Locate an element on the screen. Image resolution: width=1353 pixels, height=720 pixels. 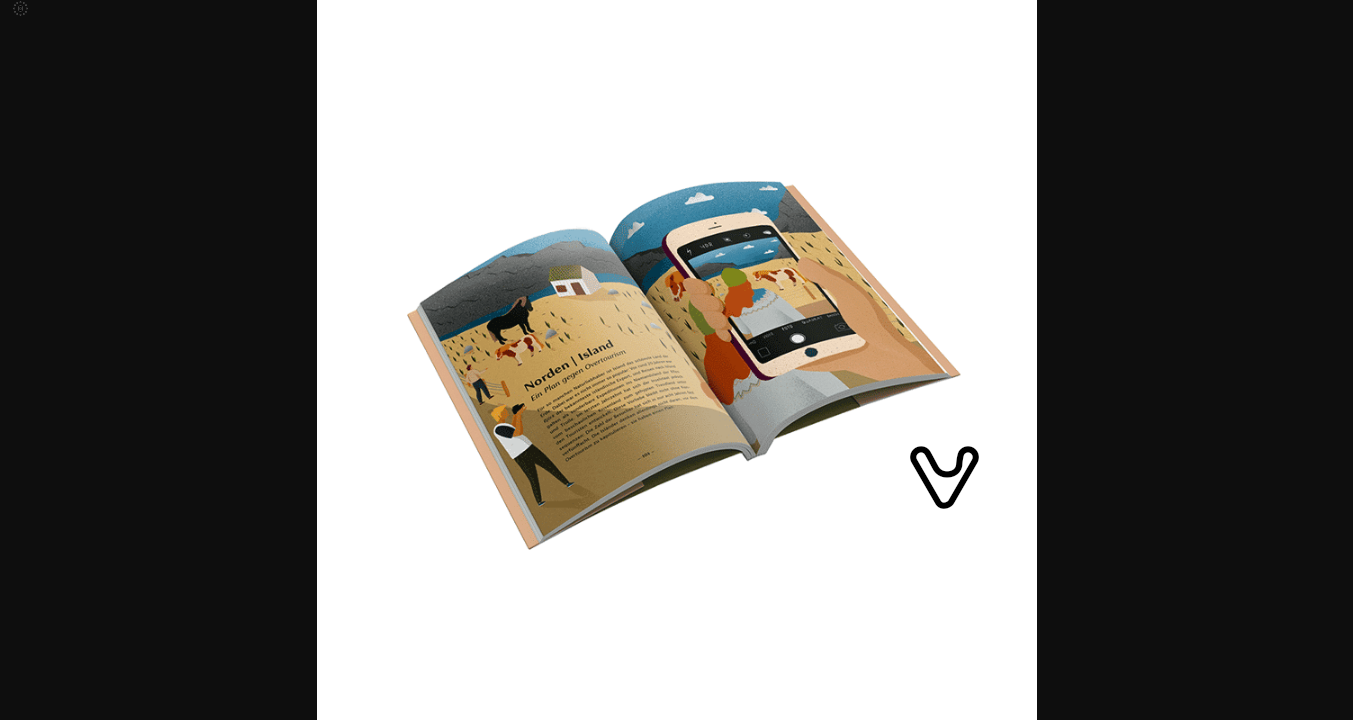
open vivaldi browser is located at coordinates (944, 477).